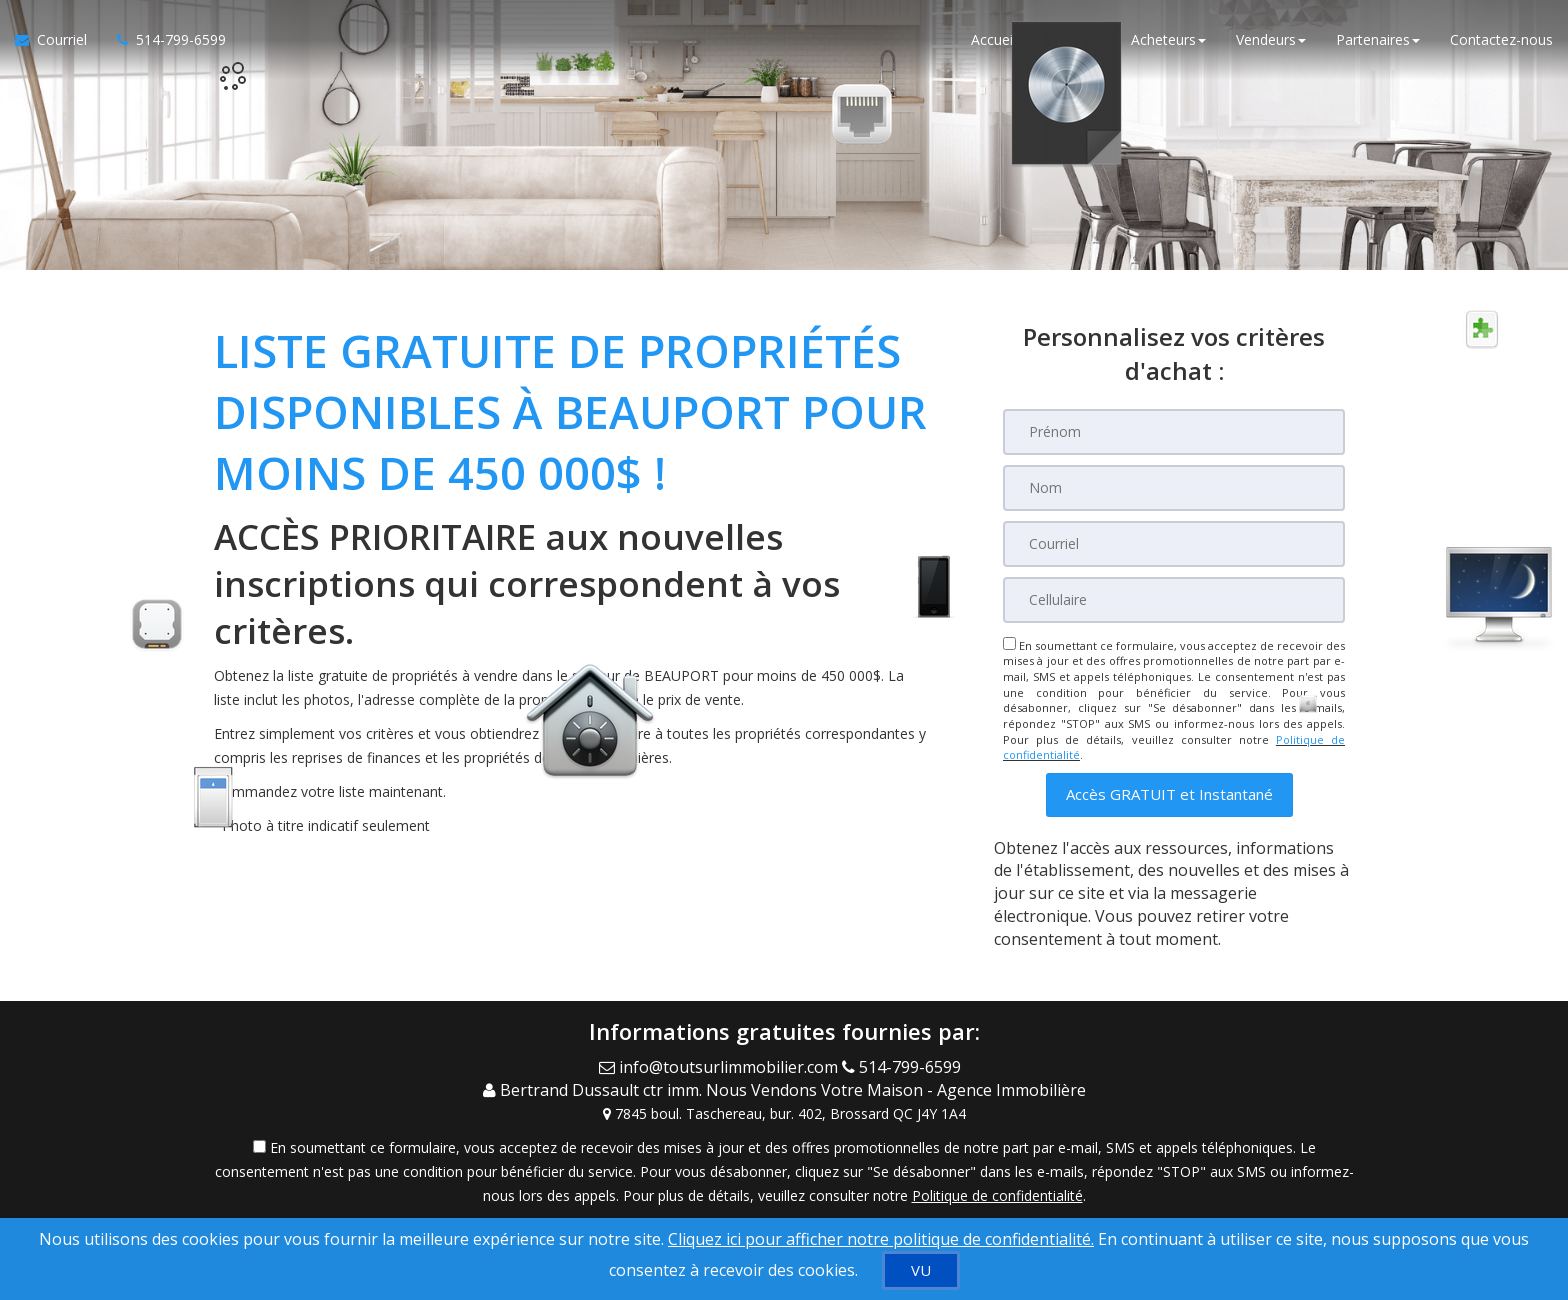 This screenshot has height=1300, width=1568. I want to click on access screensaver settings, so click(1499, 593).